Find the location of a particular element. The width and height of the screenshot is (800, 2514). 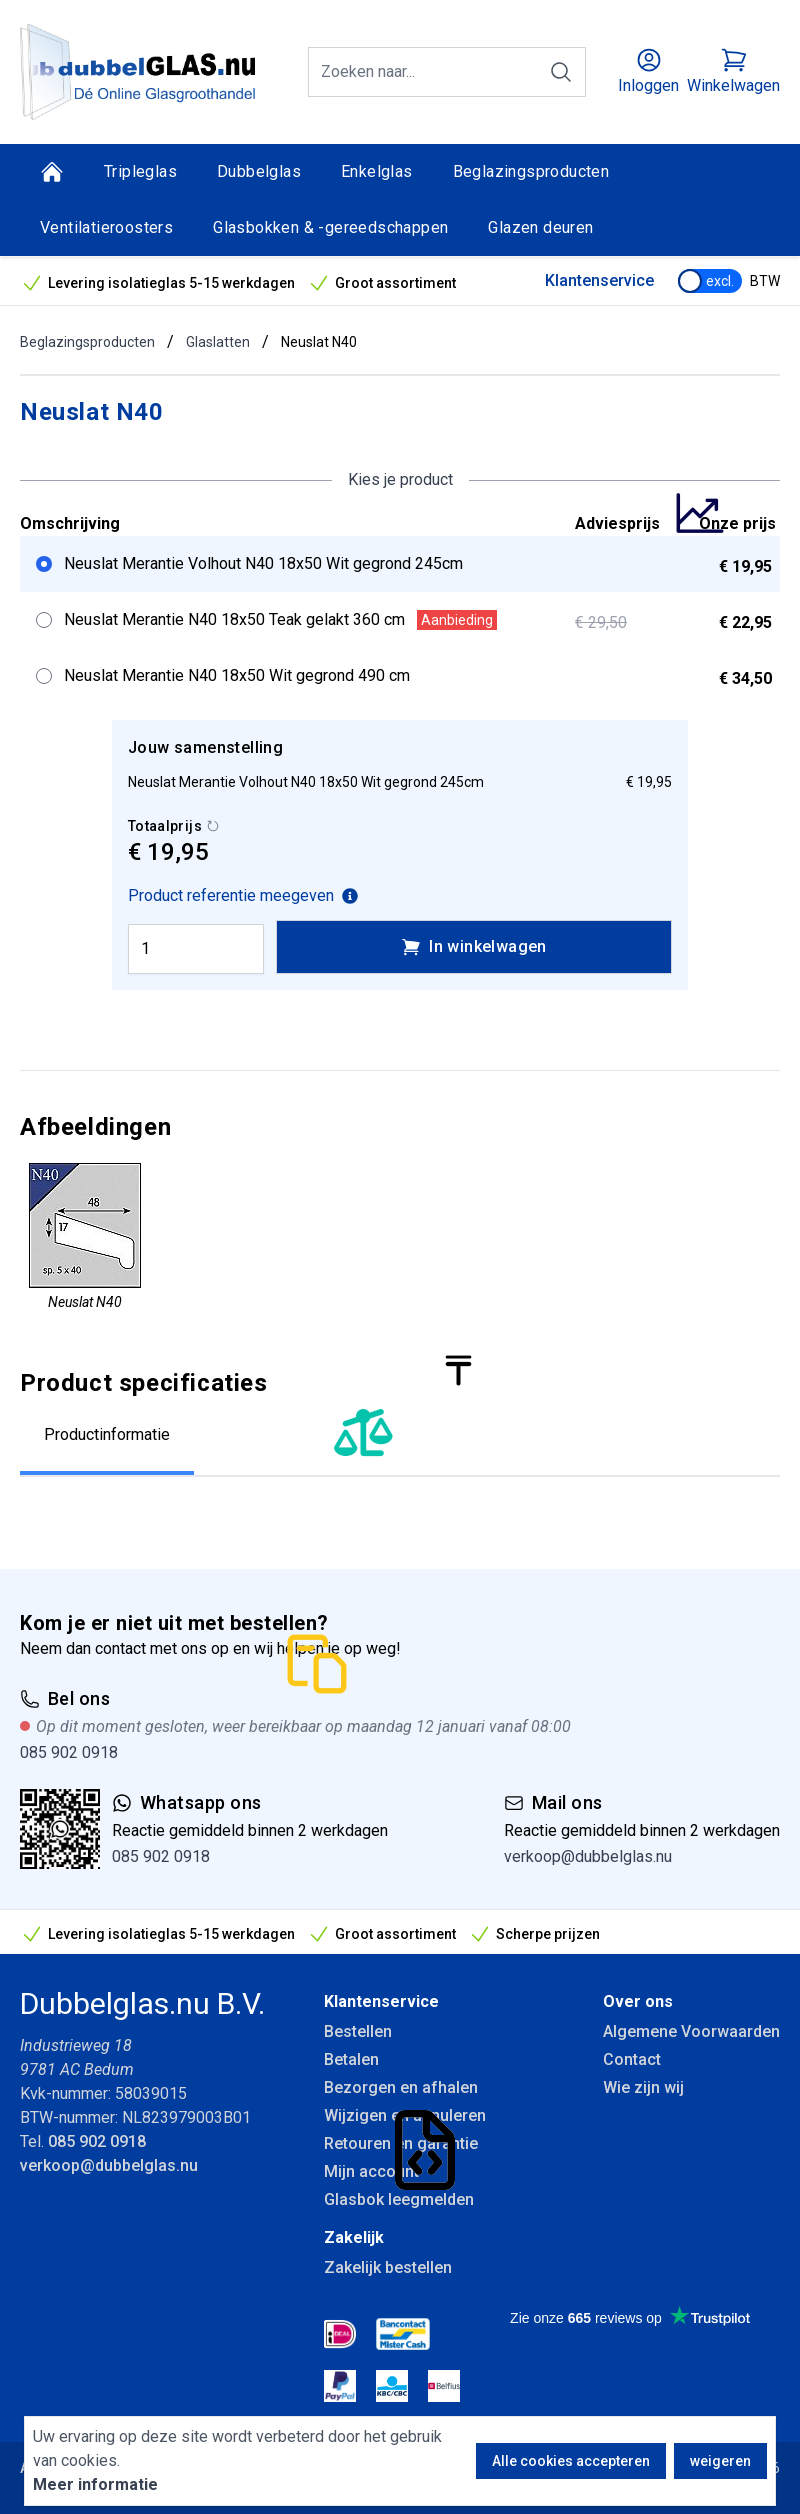

paste copied content from clipboard is located at coordinates (317, 1664).